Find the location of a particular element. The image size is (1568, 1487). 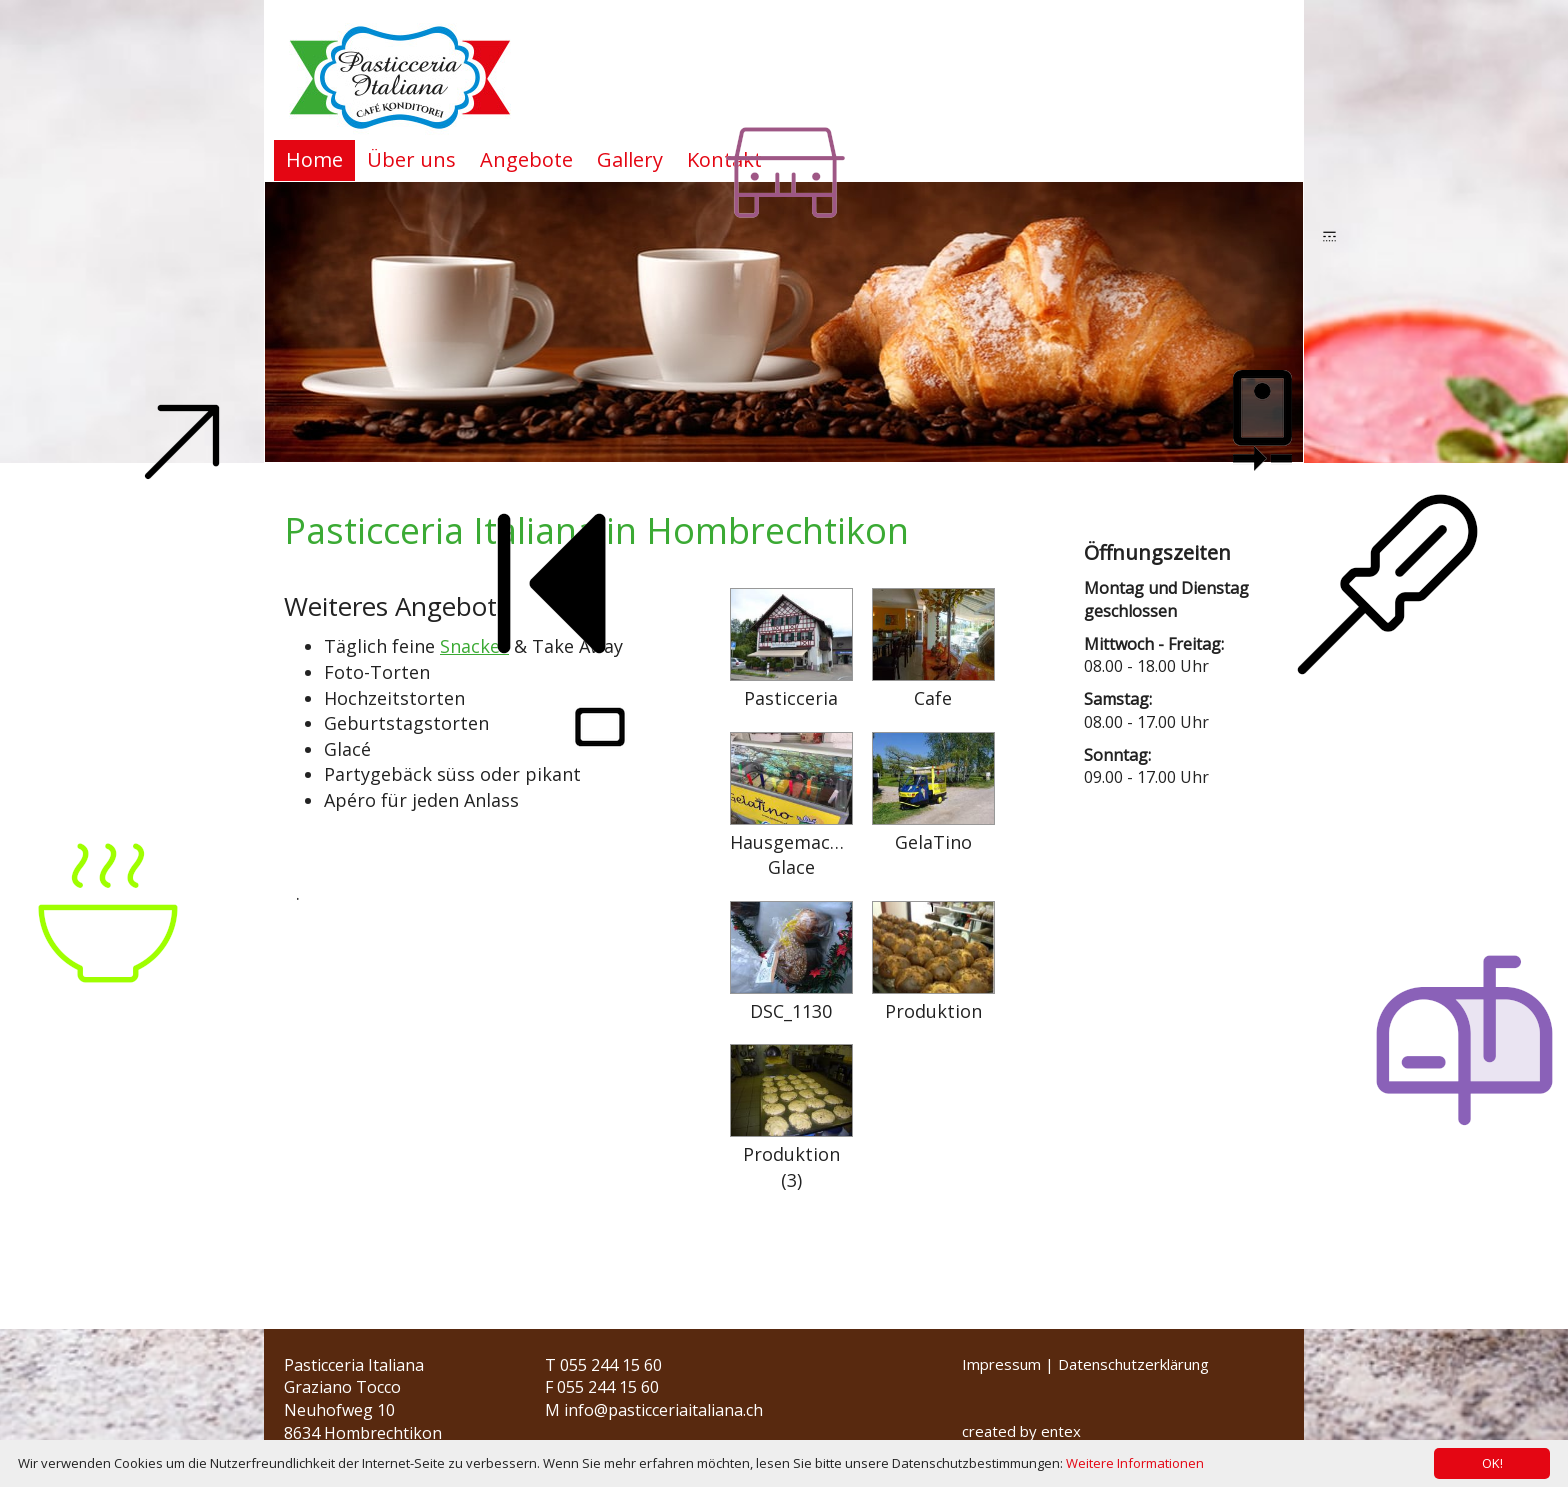

go to previous track or beginning is located at coordinates (548, 583).